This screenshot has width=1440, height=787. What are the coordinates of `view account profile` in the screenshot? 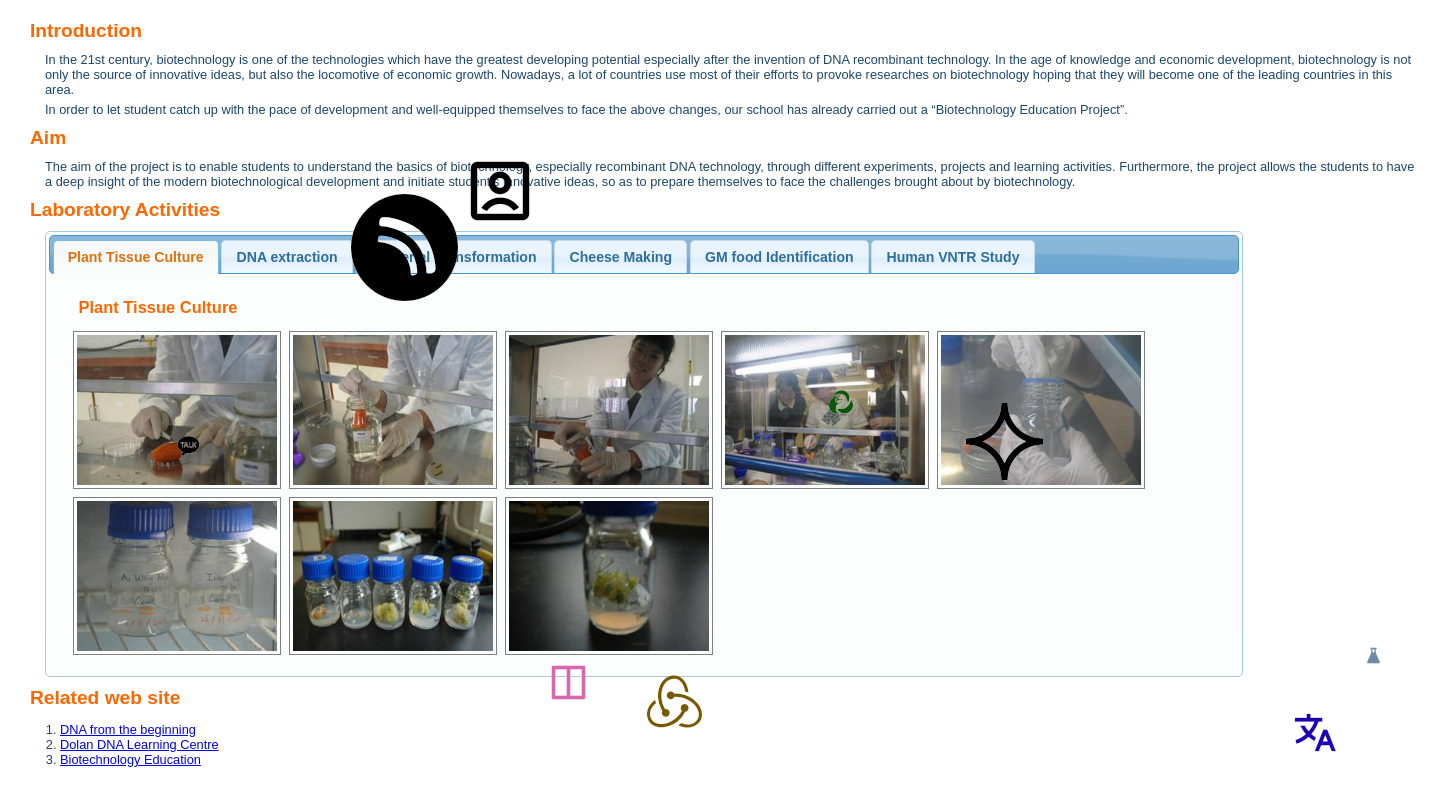 It's located at (500, 191).